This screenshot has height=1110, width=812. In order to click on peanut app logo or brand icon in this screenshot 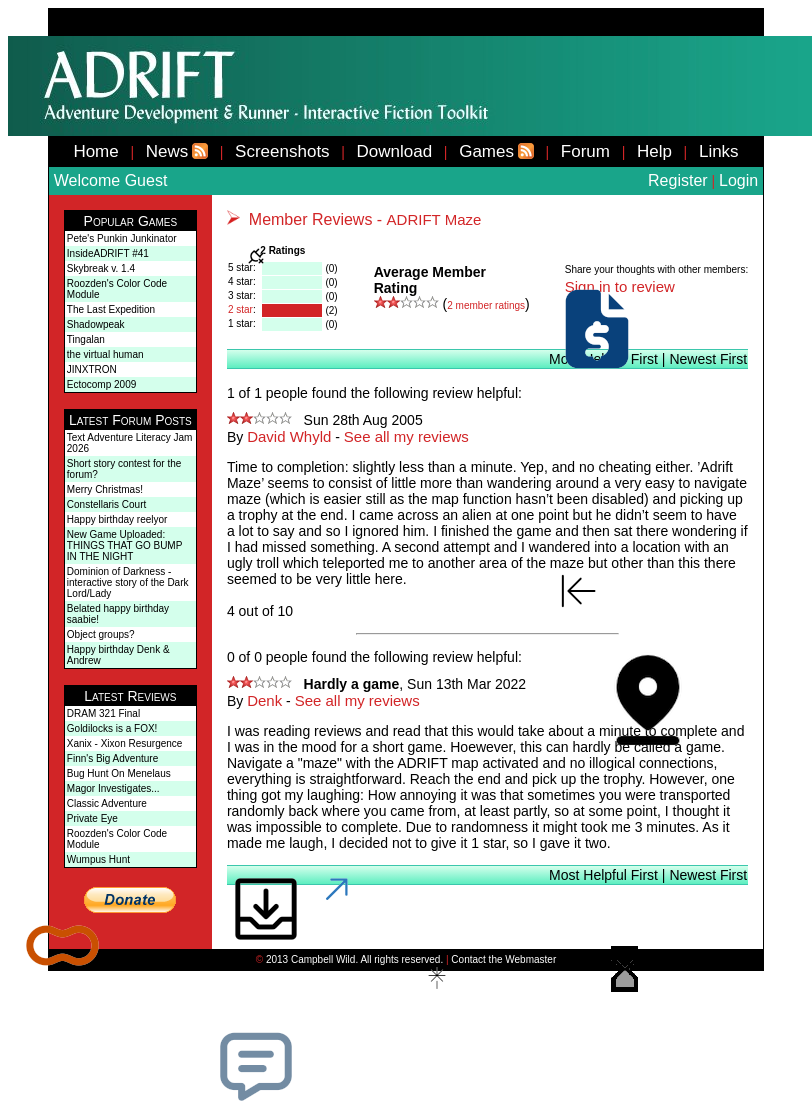, I will do `click(62, 945)`.